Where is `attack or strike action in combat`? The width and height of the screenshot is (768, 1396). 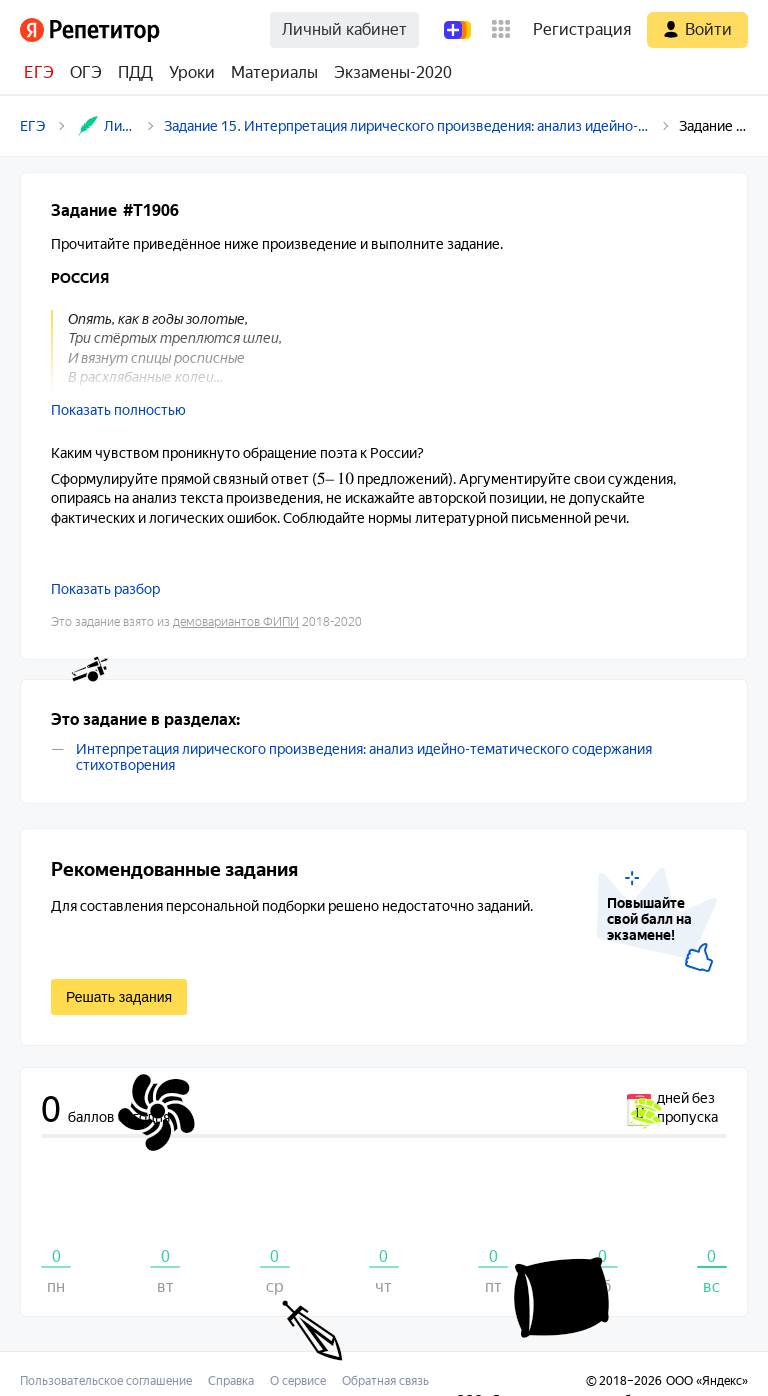 attack or strike action in combat is located at coordinates (312, 1330).